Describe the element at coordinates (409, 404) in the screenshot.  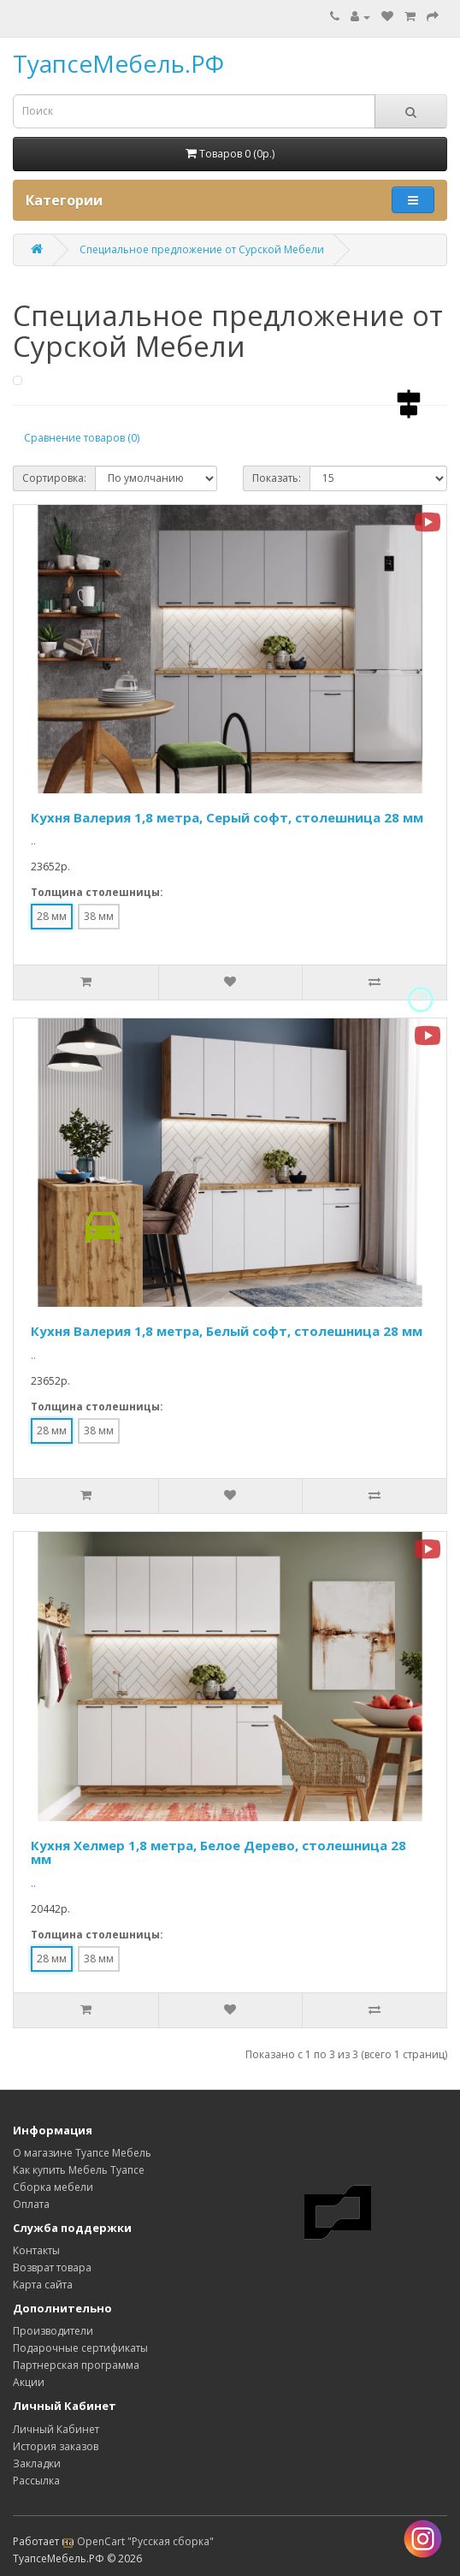
I see `align selected items to horizontal center` at that location.